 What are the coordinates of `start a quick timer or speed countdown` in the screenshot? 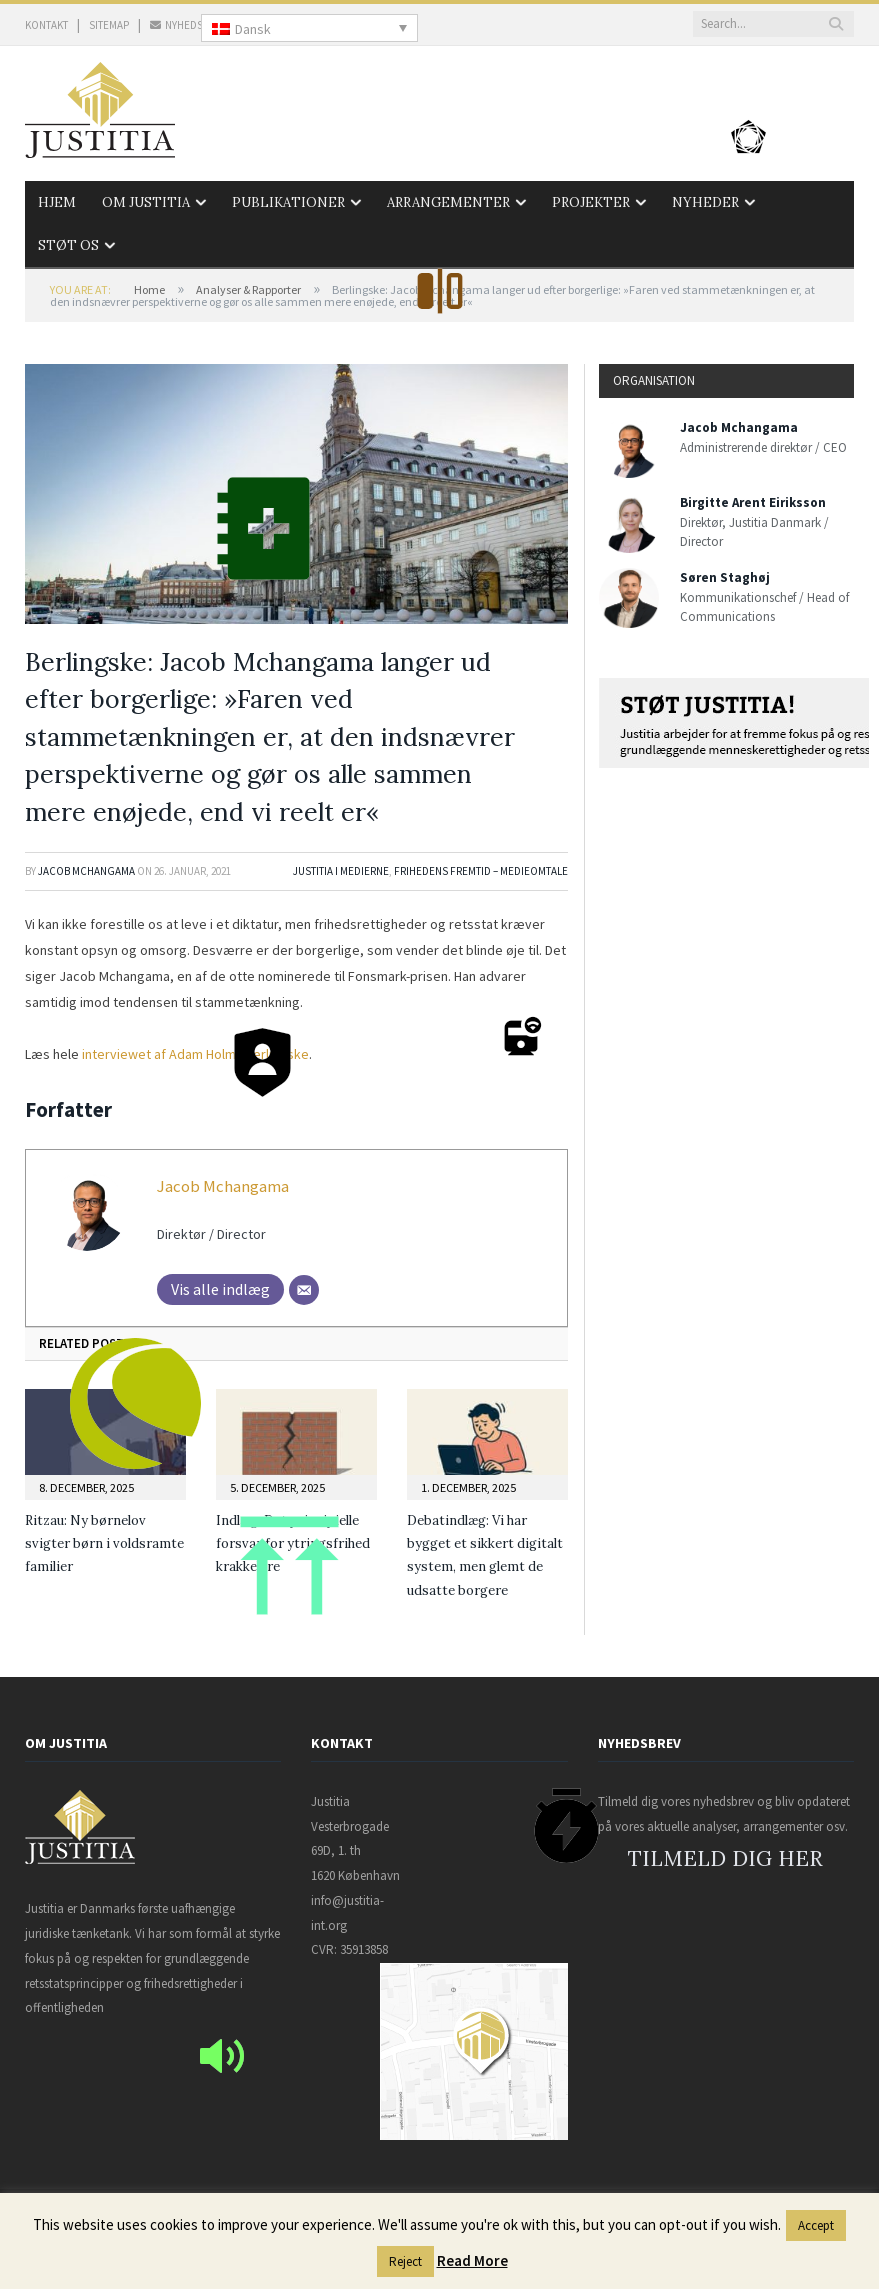 It's located at (566, 1827).